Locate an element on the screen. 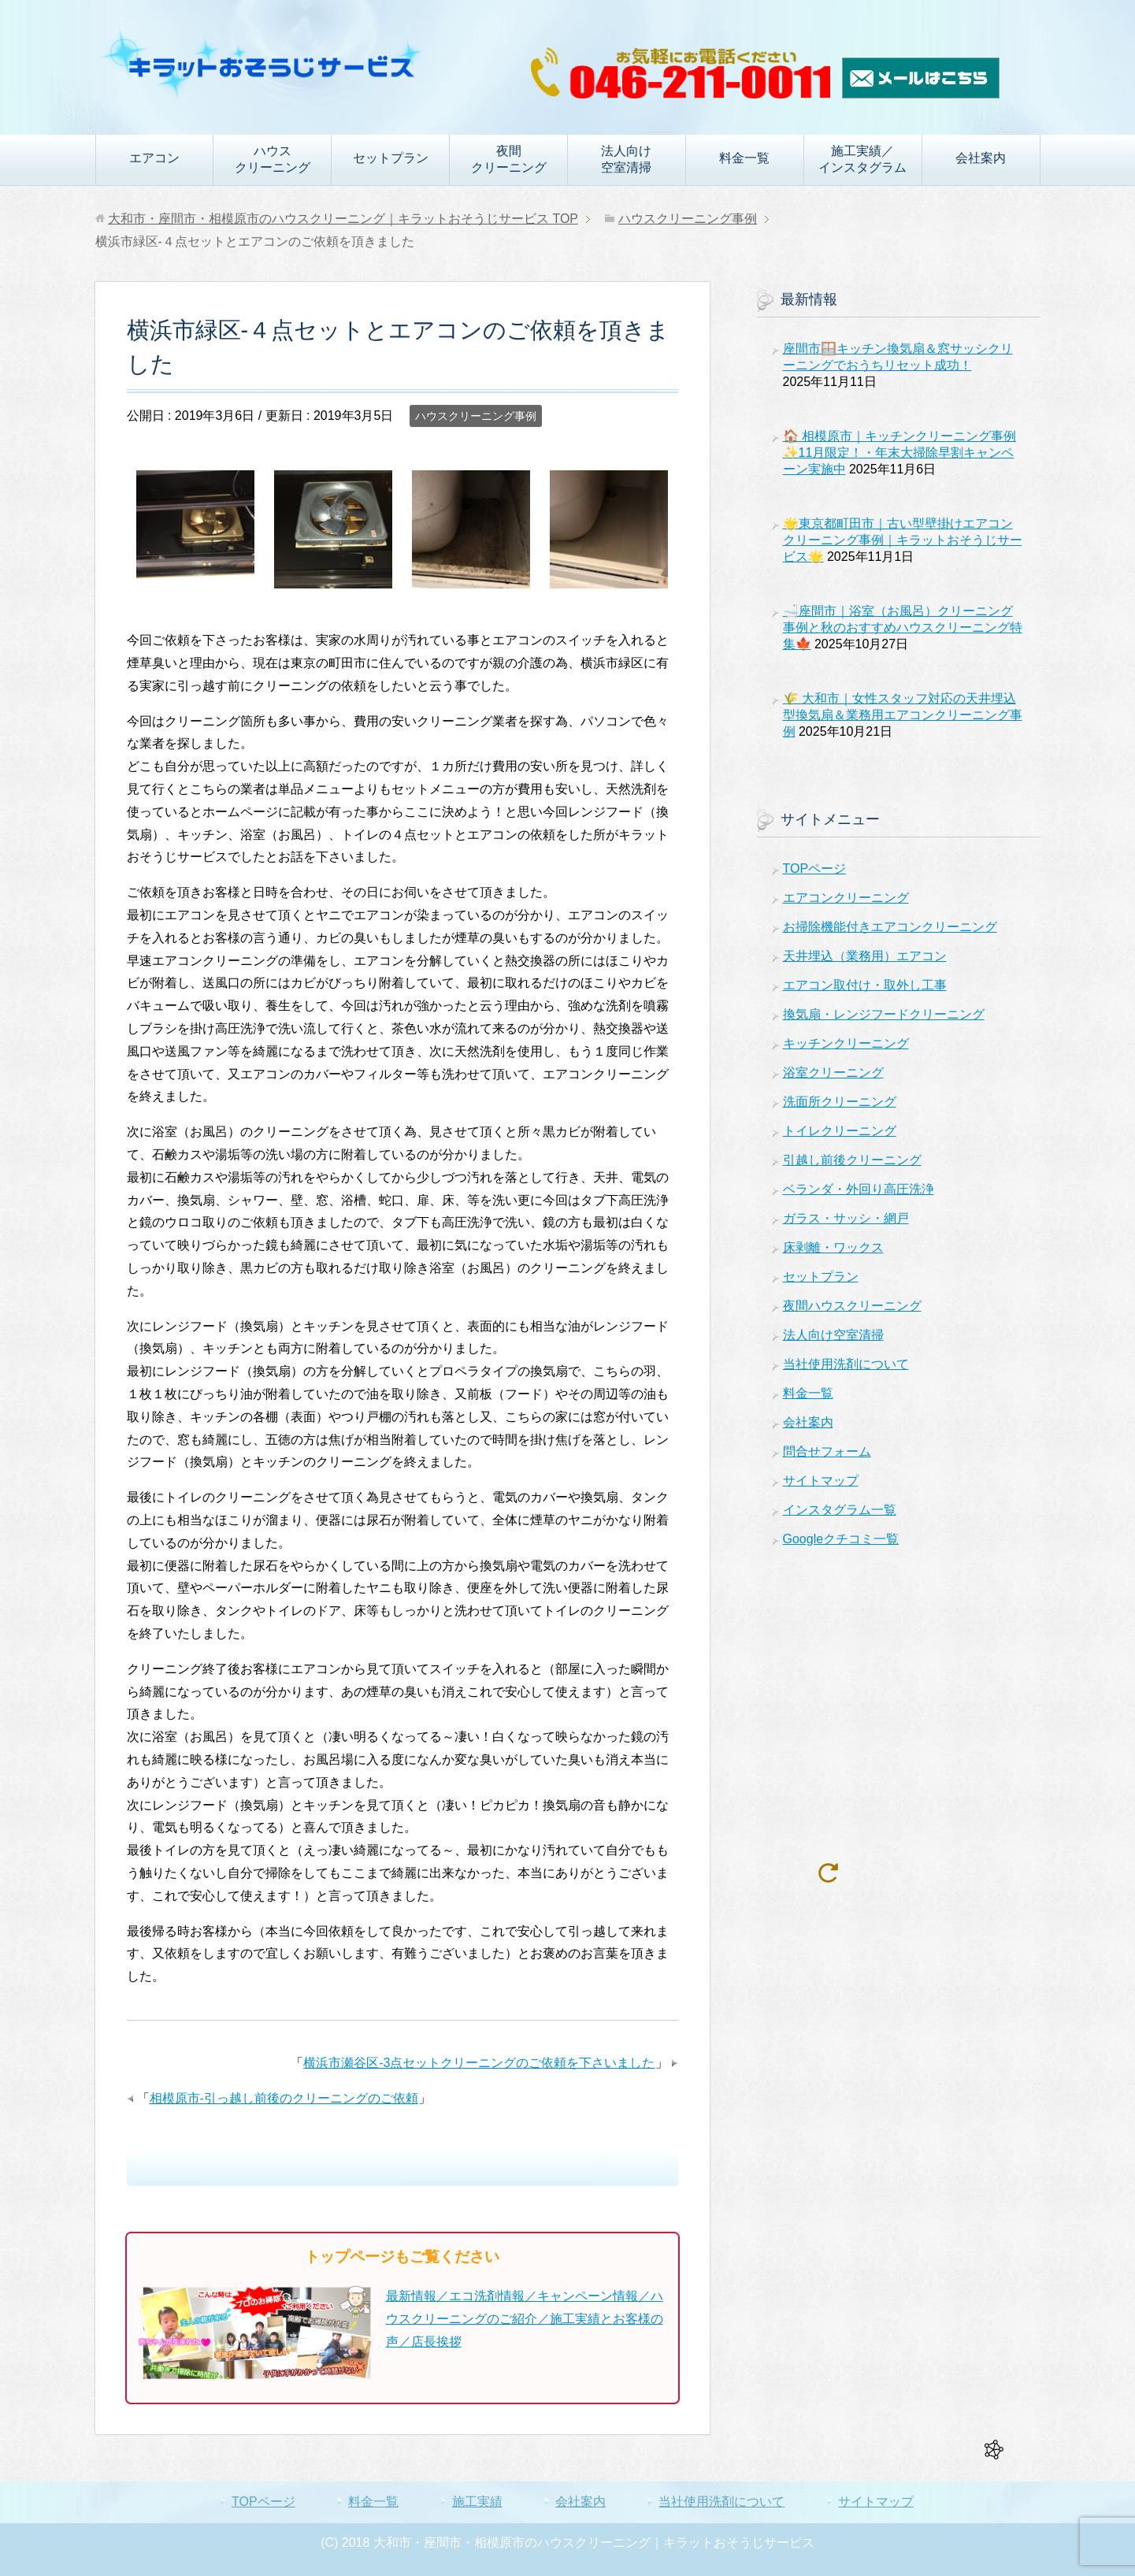 Image resolution: width=1135 pixels, height=2576 pixels. connect to the fediverse network is located at coordinates (993, 2449).